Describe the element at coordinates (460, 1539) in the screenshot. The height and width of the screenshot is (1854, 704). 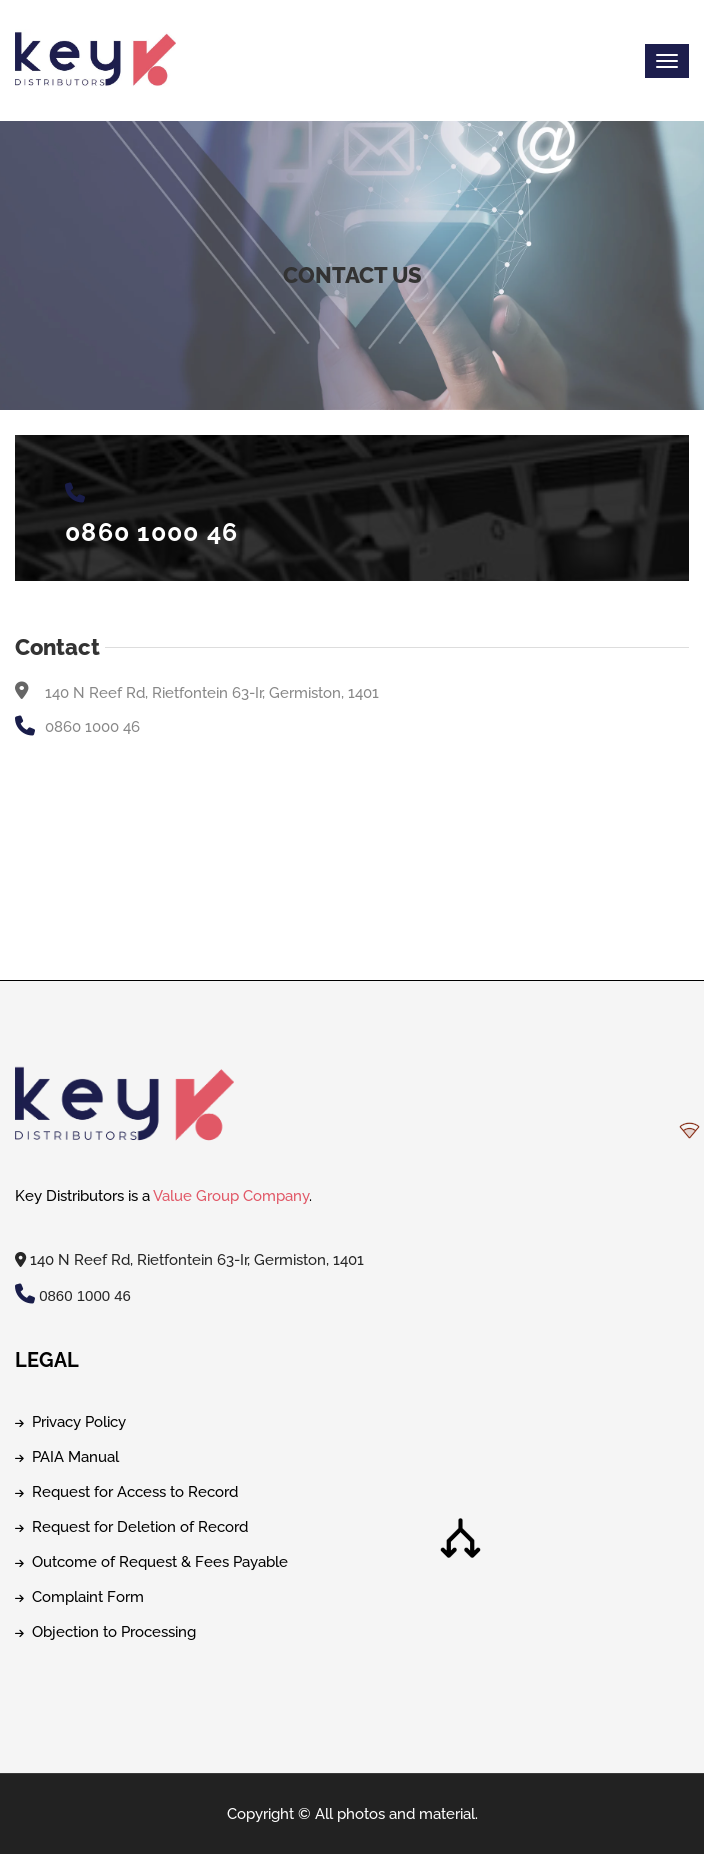
I see `split content into multiple paths` at that location.